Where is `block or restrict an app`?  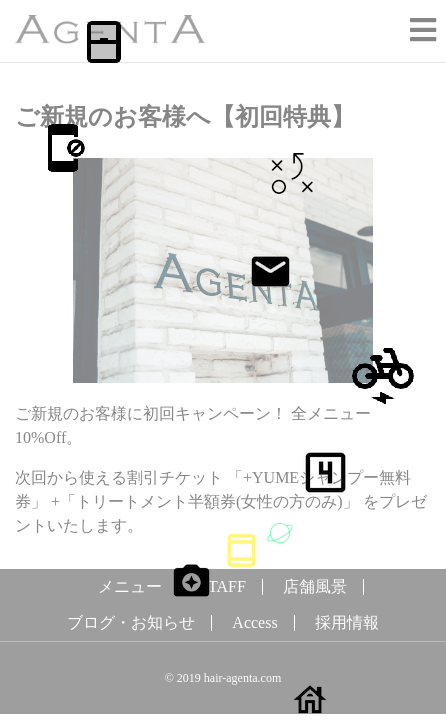 block or restrict an app is located at coordinates (63, 148).